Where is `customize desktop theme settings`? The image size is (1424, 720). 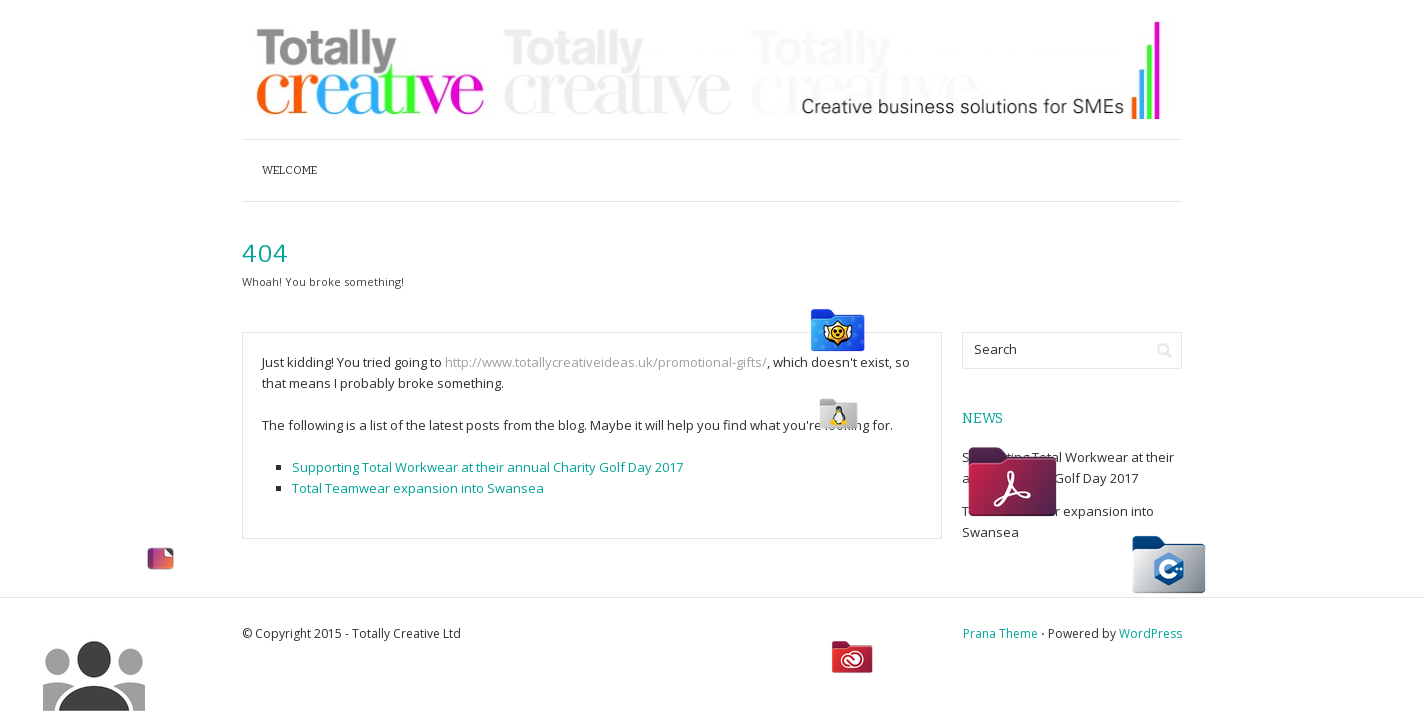
customize desktop theme settings is located at coordinates (160, 558).